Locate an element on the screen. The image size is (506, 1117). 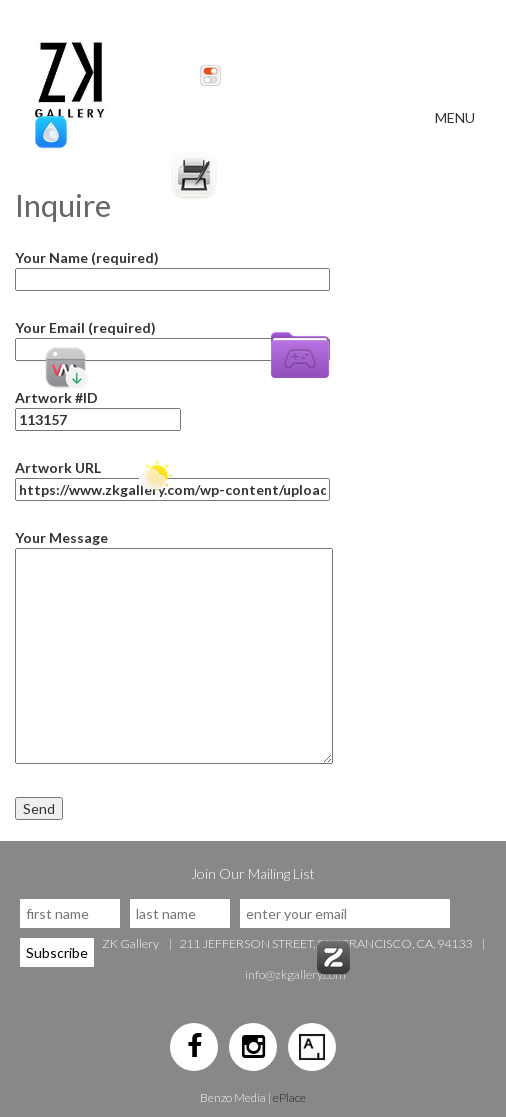
open deluge torrent client is located at coordinates (51, 132).